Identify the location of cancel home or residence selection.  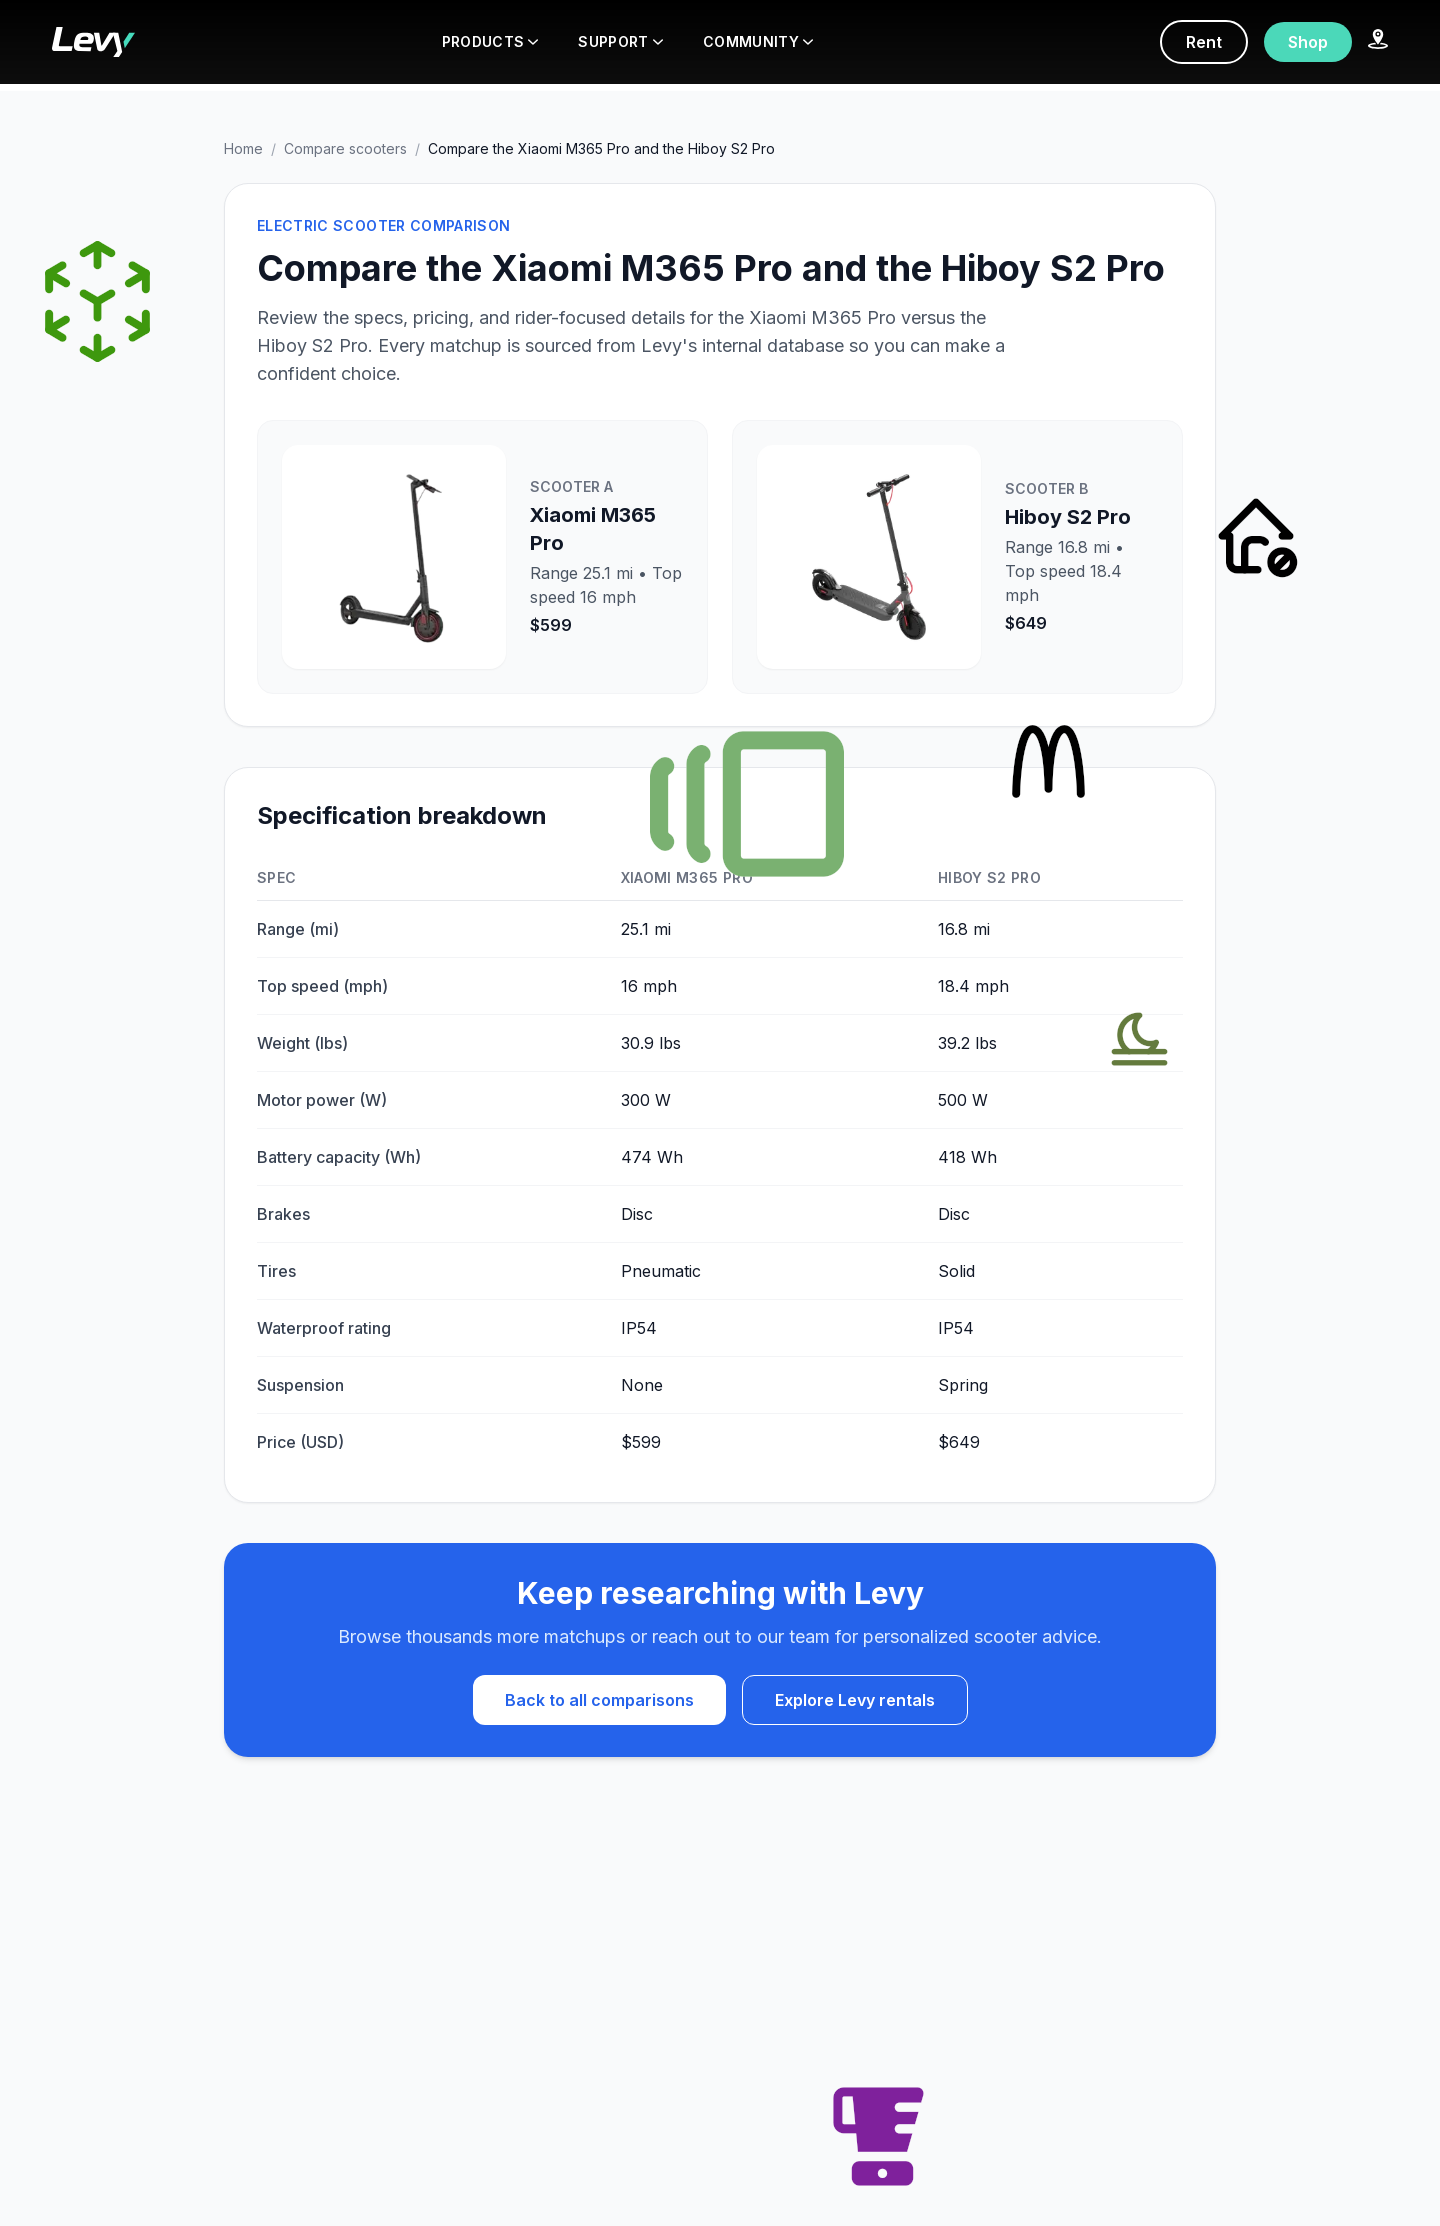
(1256, 536).